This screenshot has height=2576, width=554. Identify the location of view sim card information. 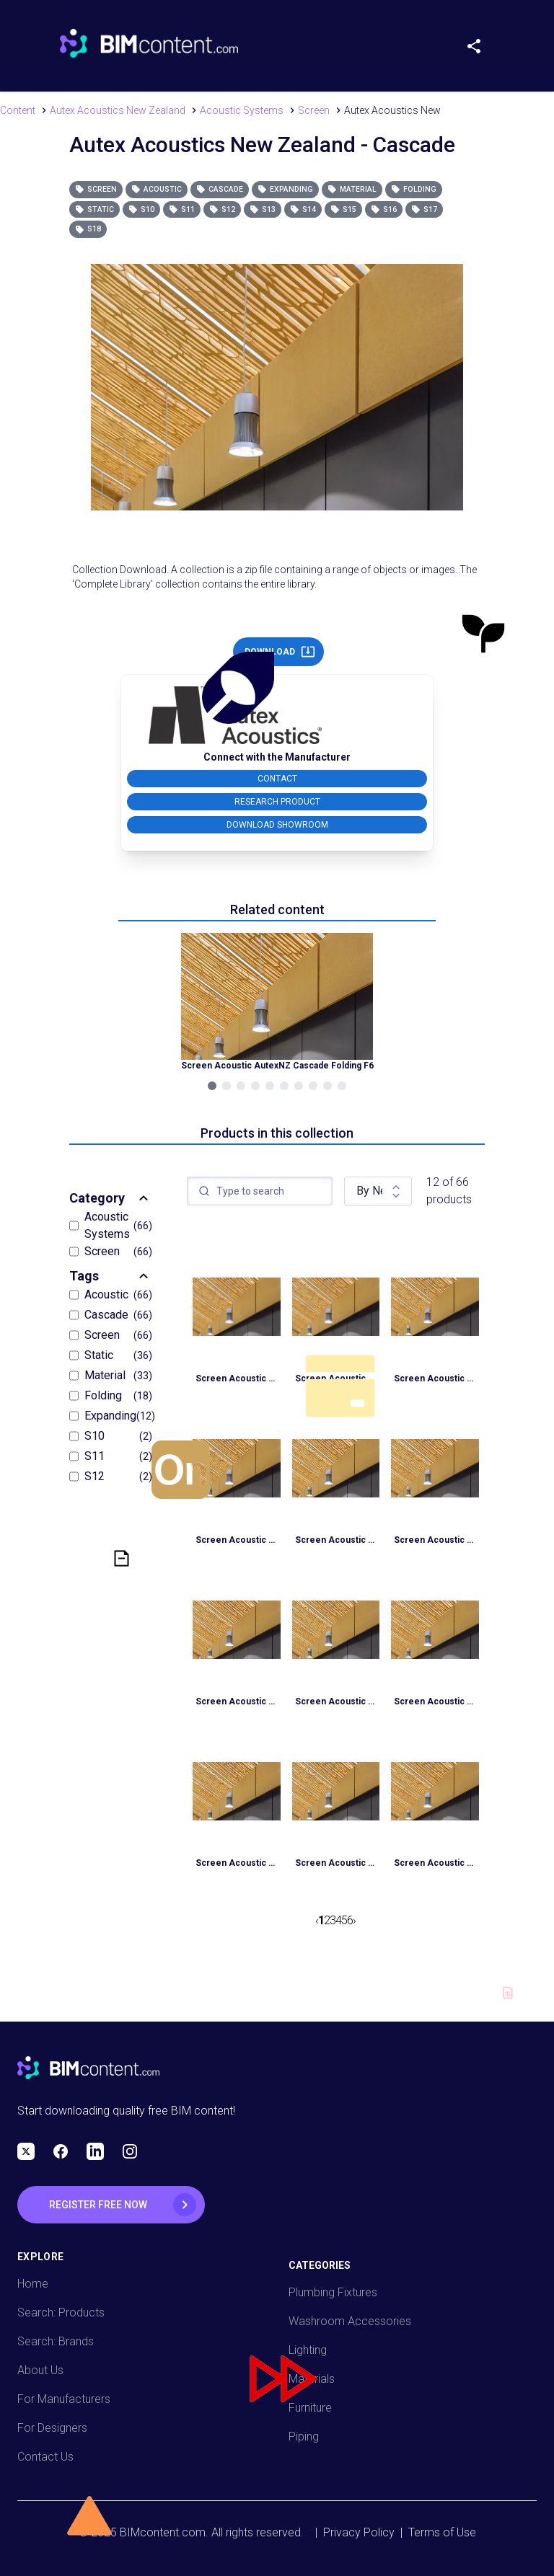
(508, 1993).